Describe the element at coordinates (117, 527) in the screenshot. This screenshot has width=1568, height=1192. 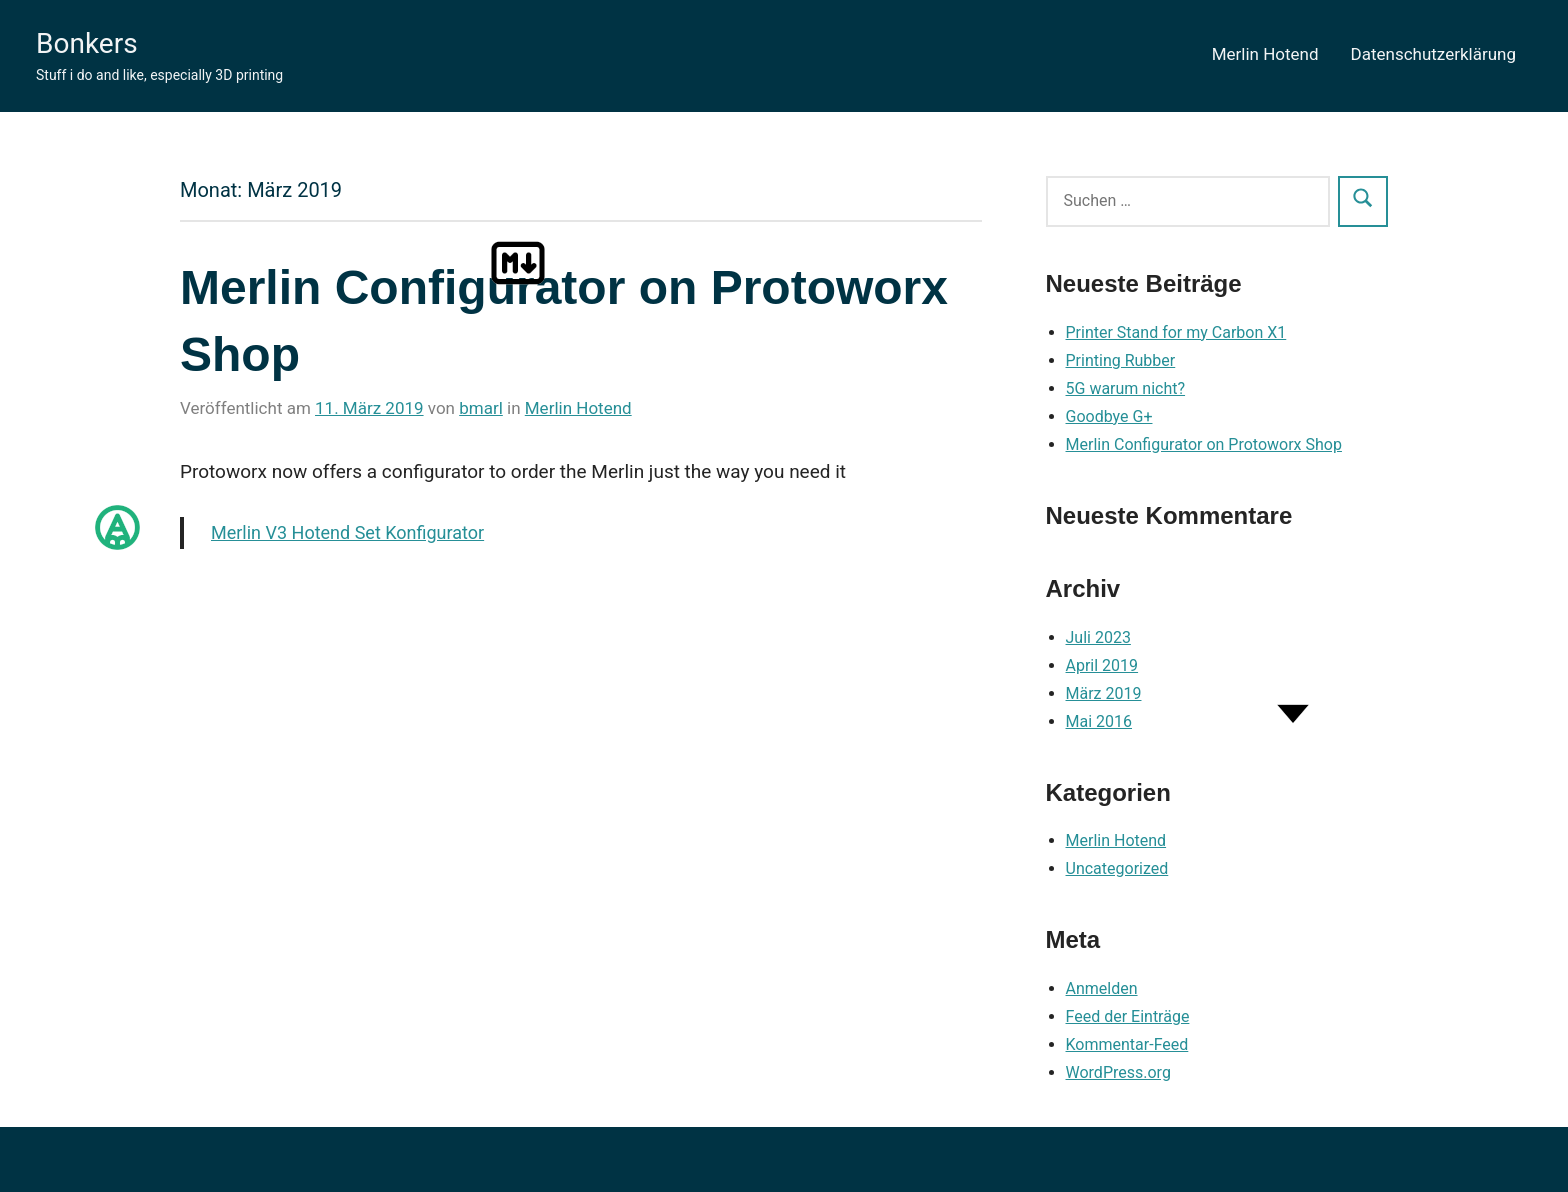
I see `edit or modify content` at that location.